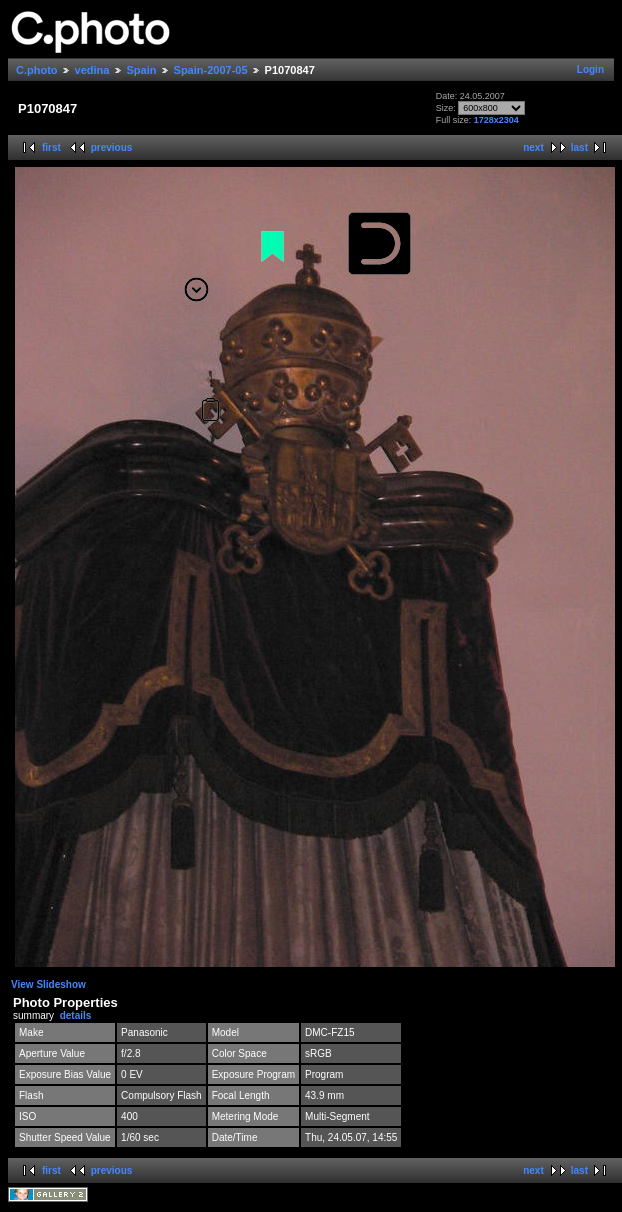 This screenshot has width=622, height=1212. Describe the element at coordinates (210, 409) in the screenshot. I see `access clipboard contents` at that location.